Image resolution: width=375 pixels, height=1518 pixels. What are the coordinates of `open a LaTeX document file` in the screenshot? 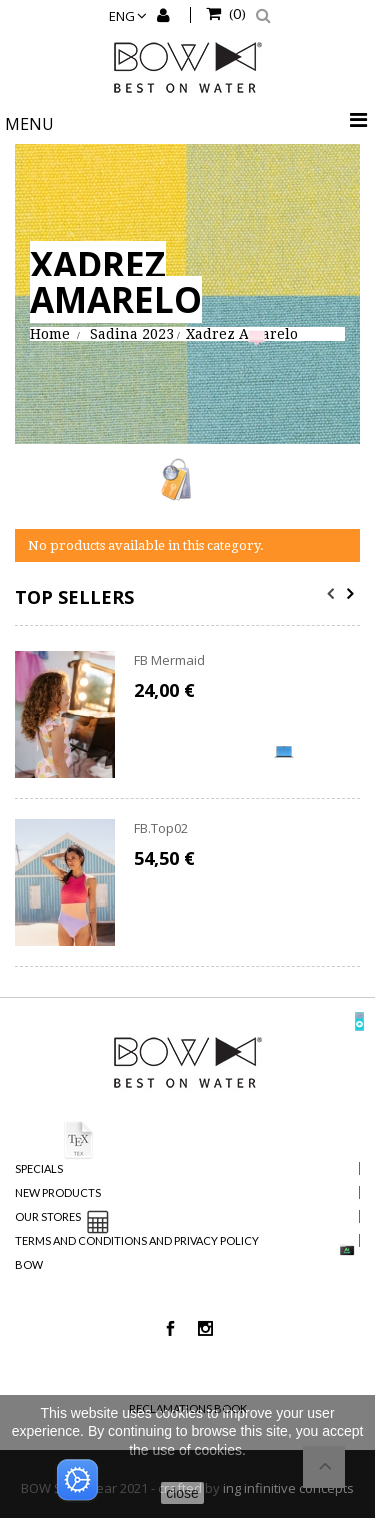 It's located at (78, 1140).